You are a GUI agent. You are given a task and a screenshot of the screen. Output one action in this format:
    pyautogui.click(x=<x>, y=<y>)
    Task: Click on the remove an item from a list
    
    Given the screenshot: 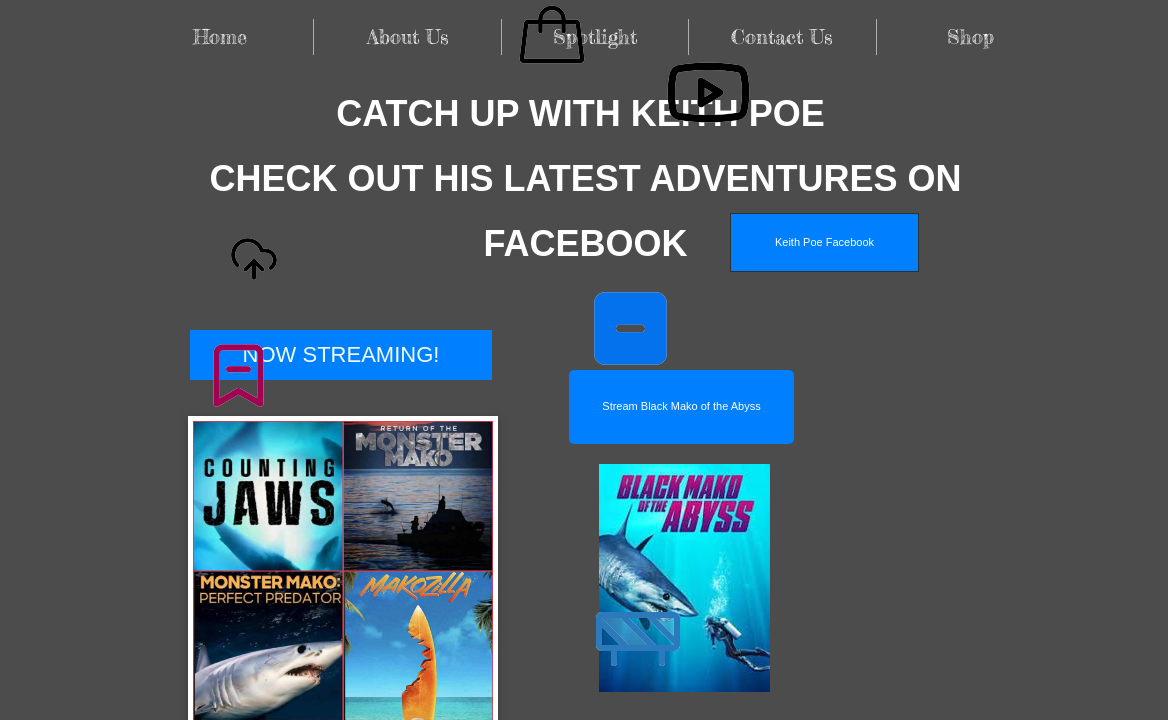 What is the action you would take?
    pyautogui.click(x=630, y=328)
    